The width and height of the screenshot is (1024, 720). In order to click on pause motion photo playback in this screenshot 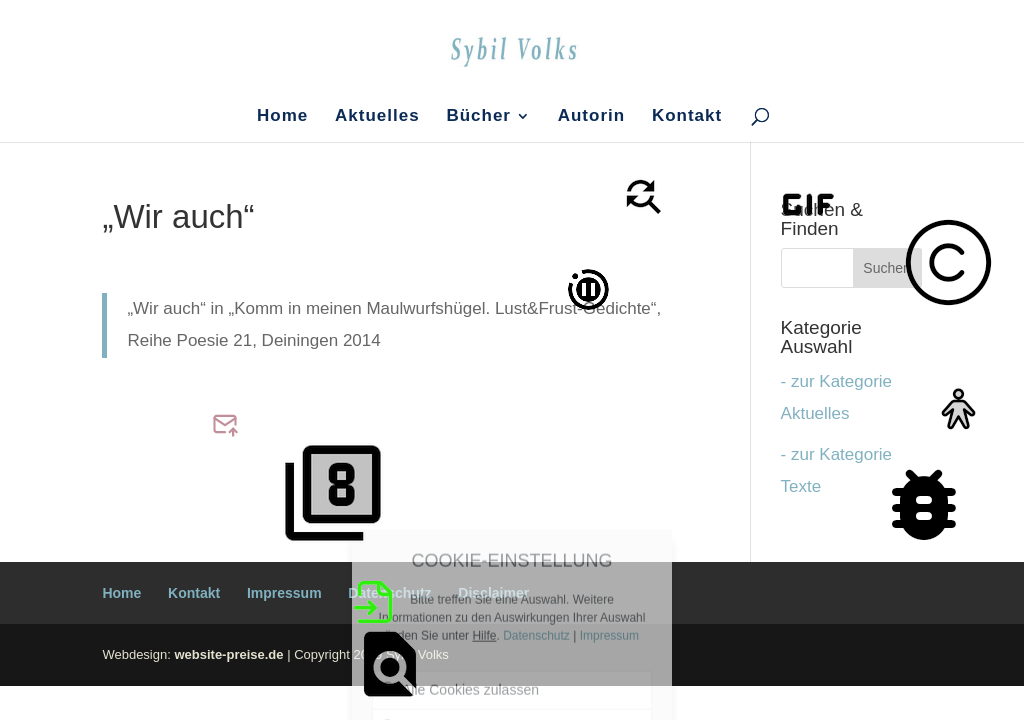, I will do `click(588, 289)`.